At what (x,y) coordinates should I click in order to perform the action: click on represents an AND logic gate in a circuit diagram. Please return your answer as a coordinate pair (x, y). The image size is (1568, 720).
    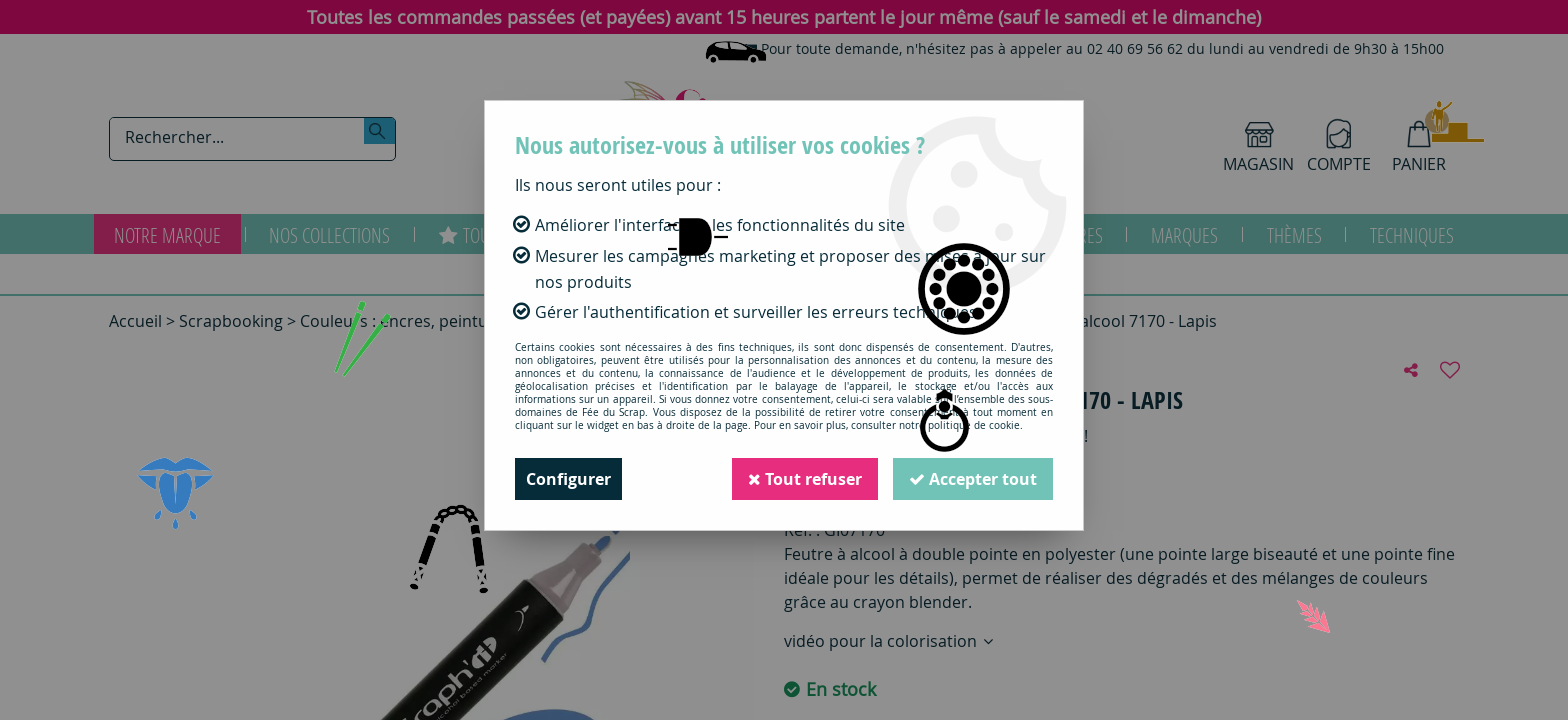
    Looking at the image, I should click on (698, 237).